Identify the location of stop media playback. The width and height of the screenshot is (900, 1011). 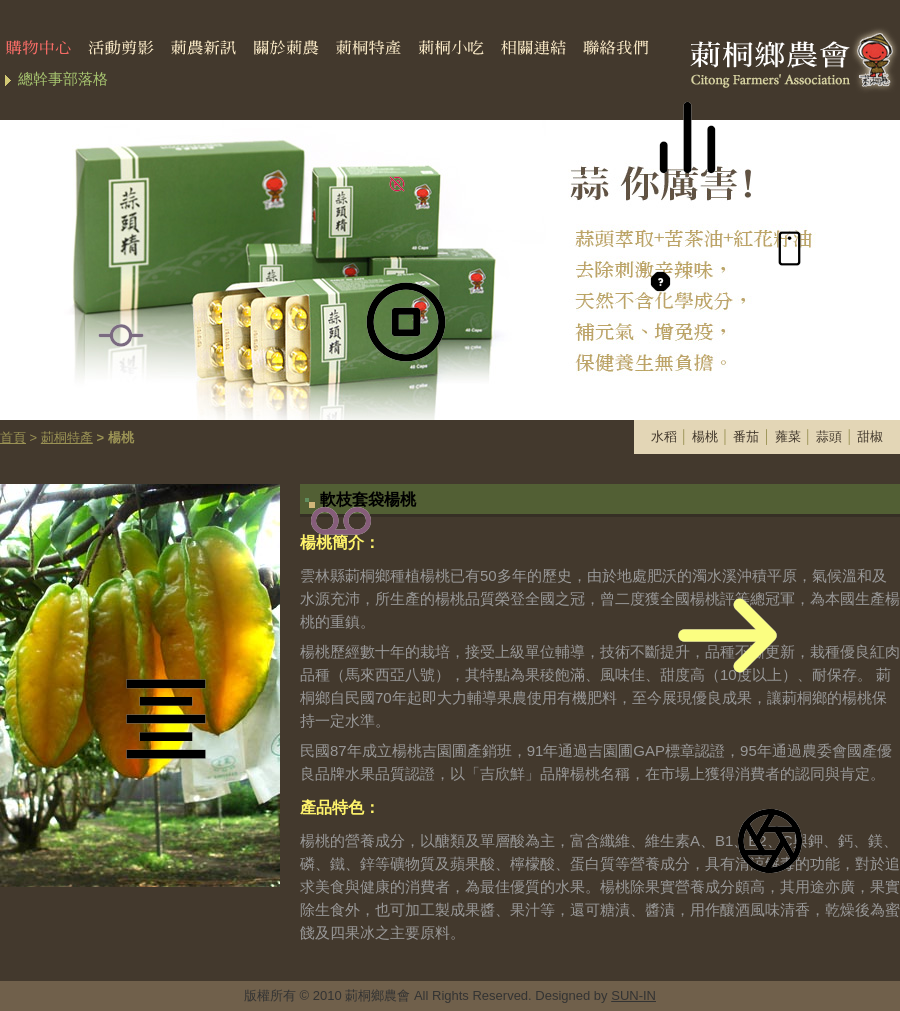
(406, 322).